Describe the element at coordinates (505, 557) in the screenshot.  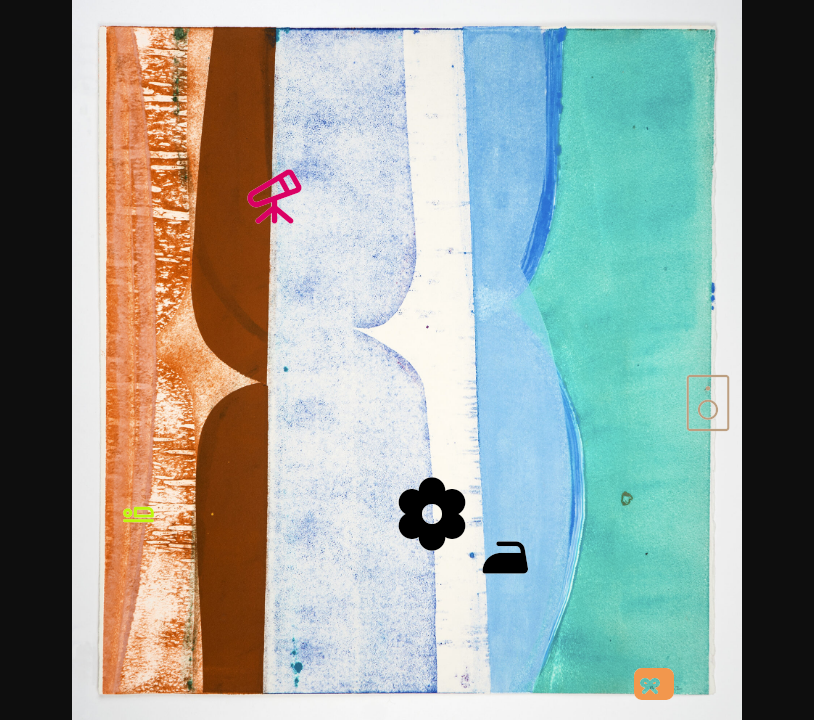
I see `ironing or garment care instructions` at that location.